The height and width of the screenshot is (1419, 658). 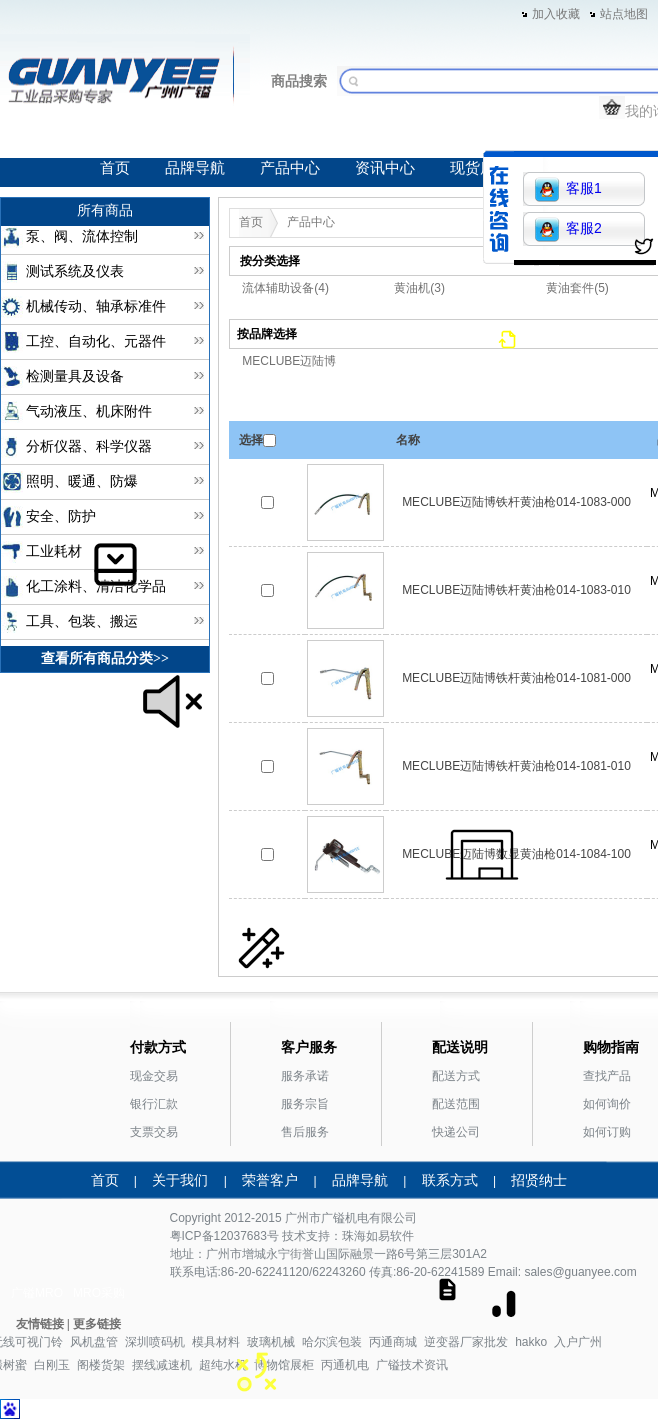 I want to click on view game plan or strategy options, so click(x=255, y=1372).